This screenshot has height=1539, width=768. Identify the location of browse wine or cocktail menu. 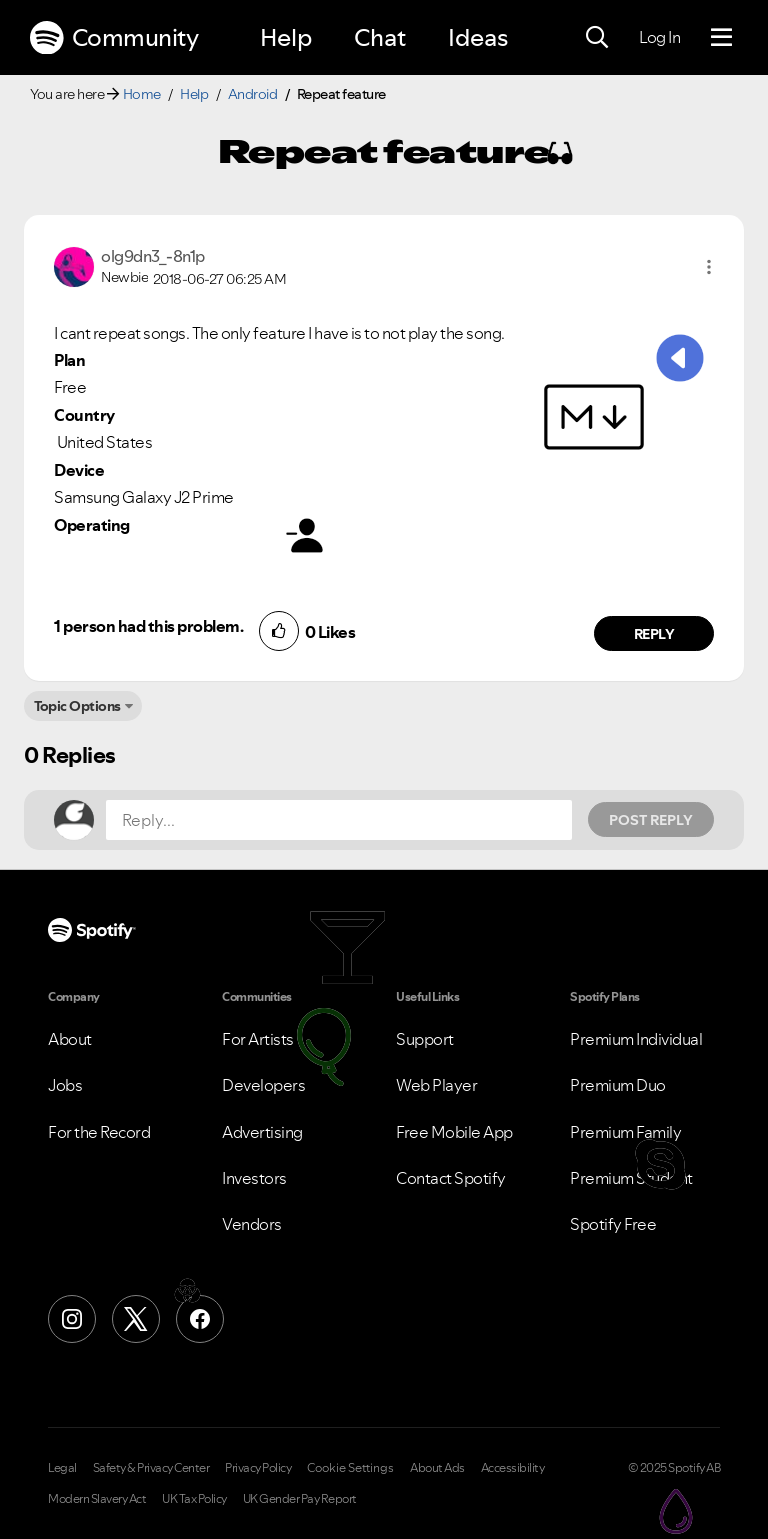
(347, 947).